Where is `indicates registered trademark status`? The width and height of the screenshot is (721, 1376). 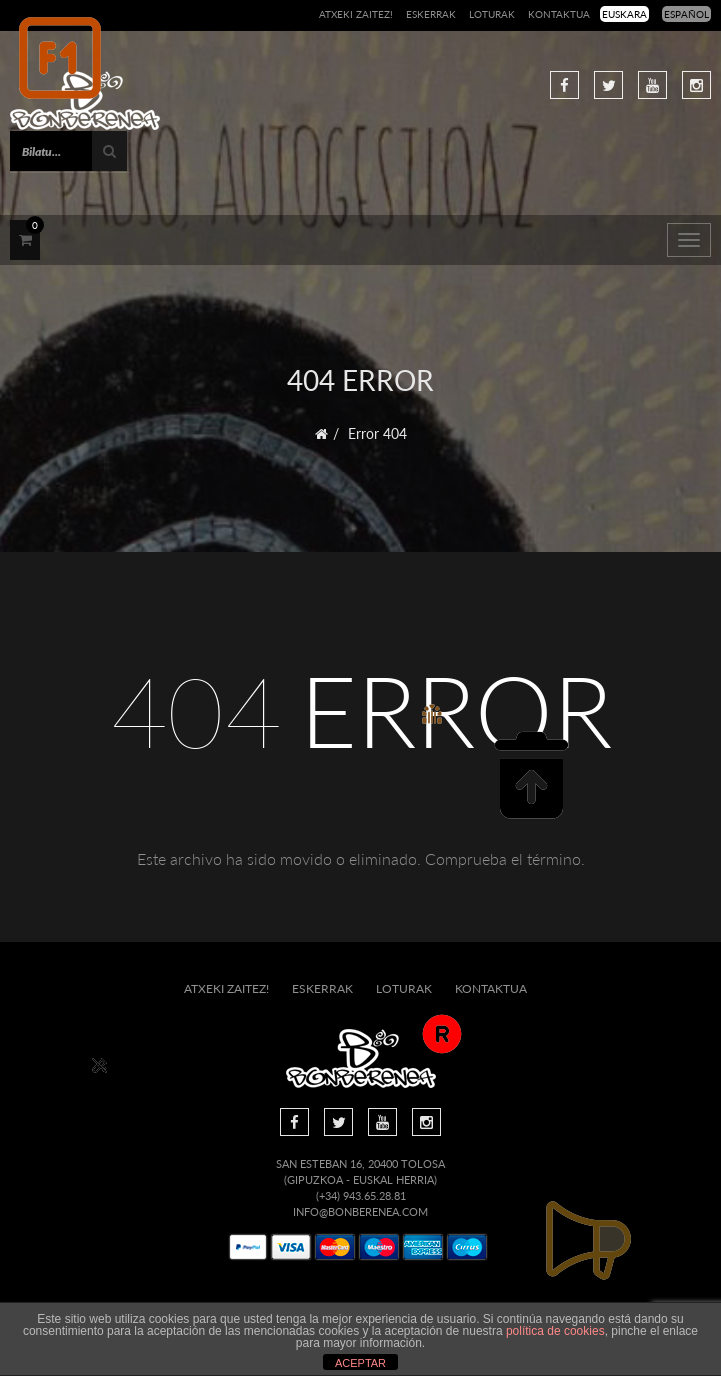 indicates registered trademark status is located at coordinates (442, 1034).